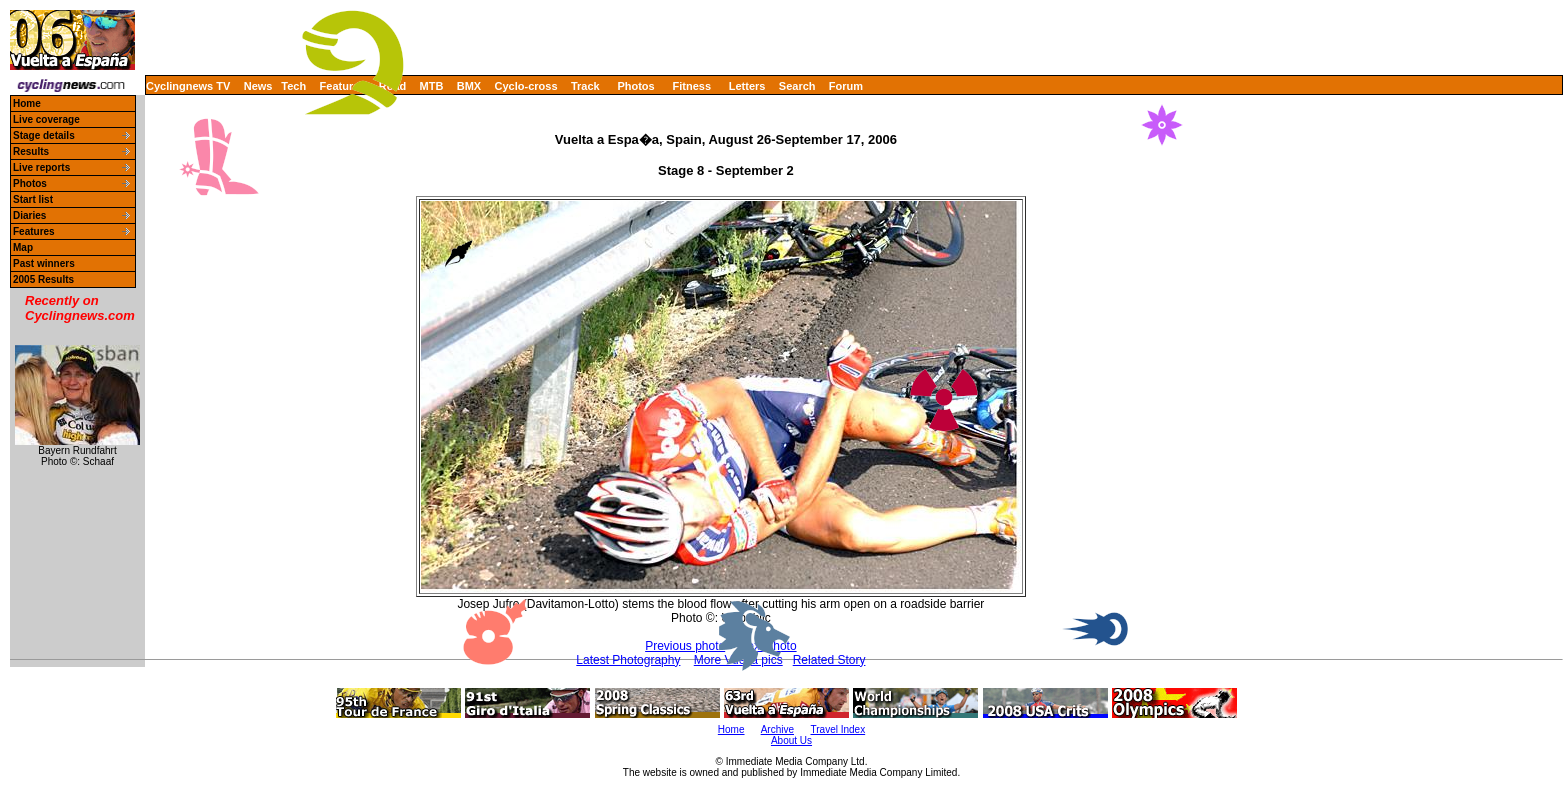 This screenshot has height=788, width=1568. I want to click on decorative badge or achievement icon, so click(1162, 125).